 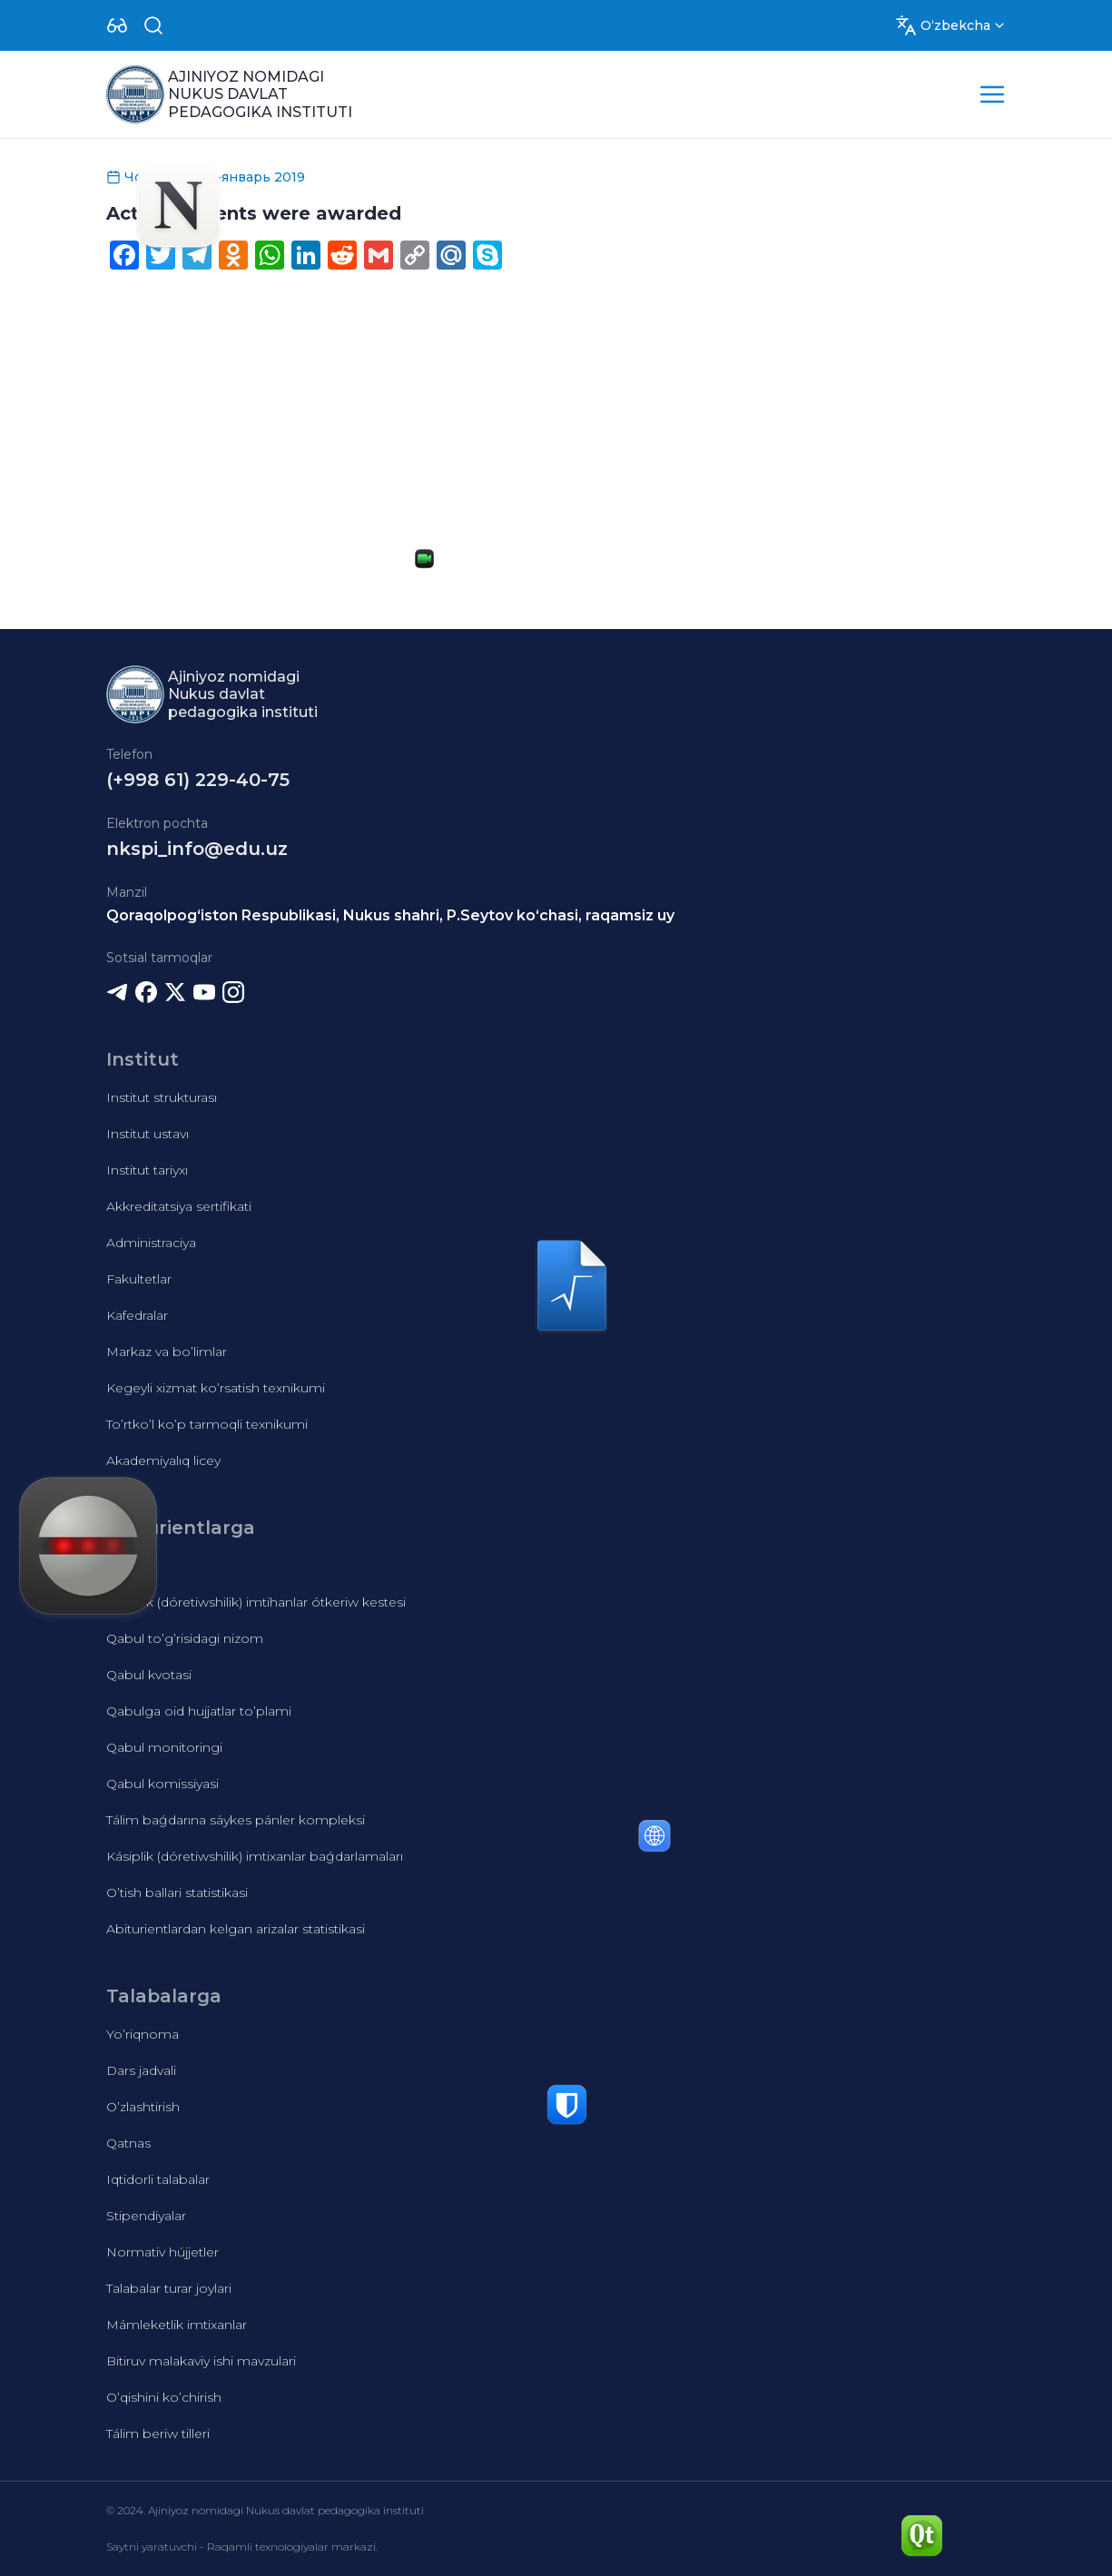 What do you see at coordinates (178, 205) in the screenshot?
I see `open notion app` at bounding box center [178, 205].